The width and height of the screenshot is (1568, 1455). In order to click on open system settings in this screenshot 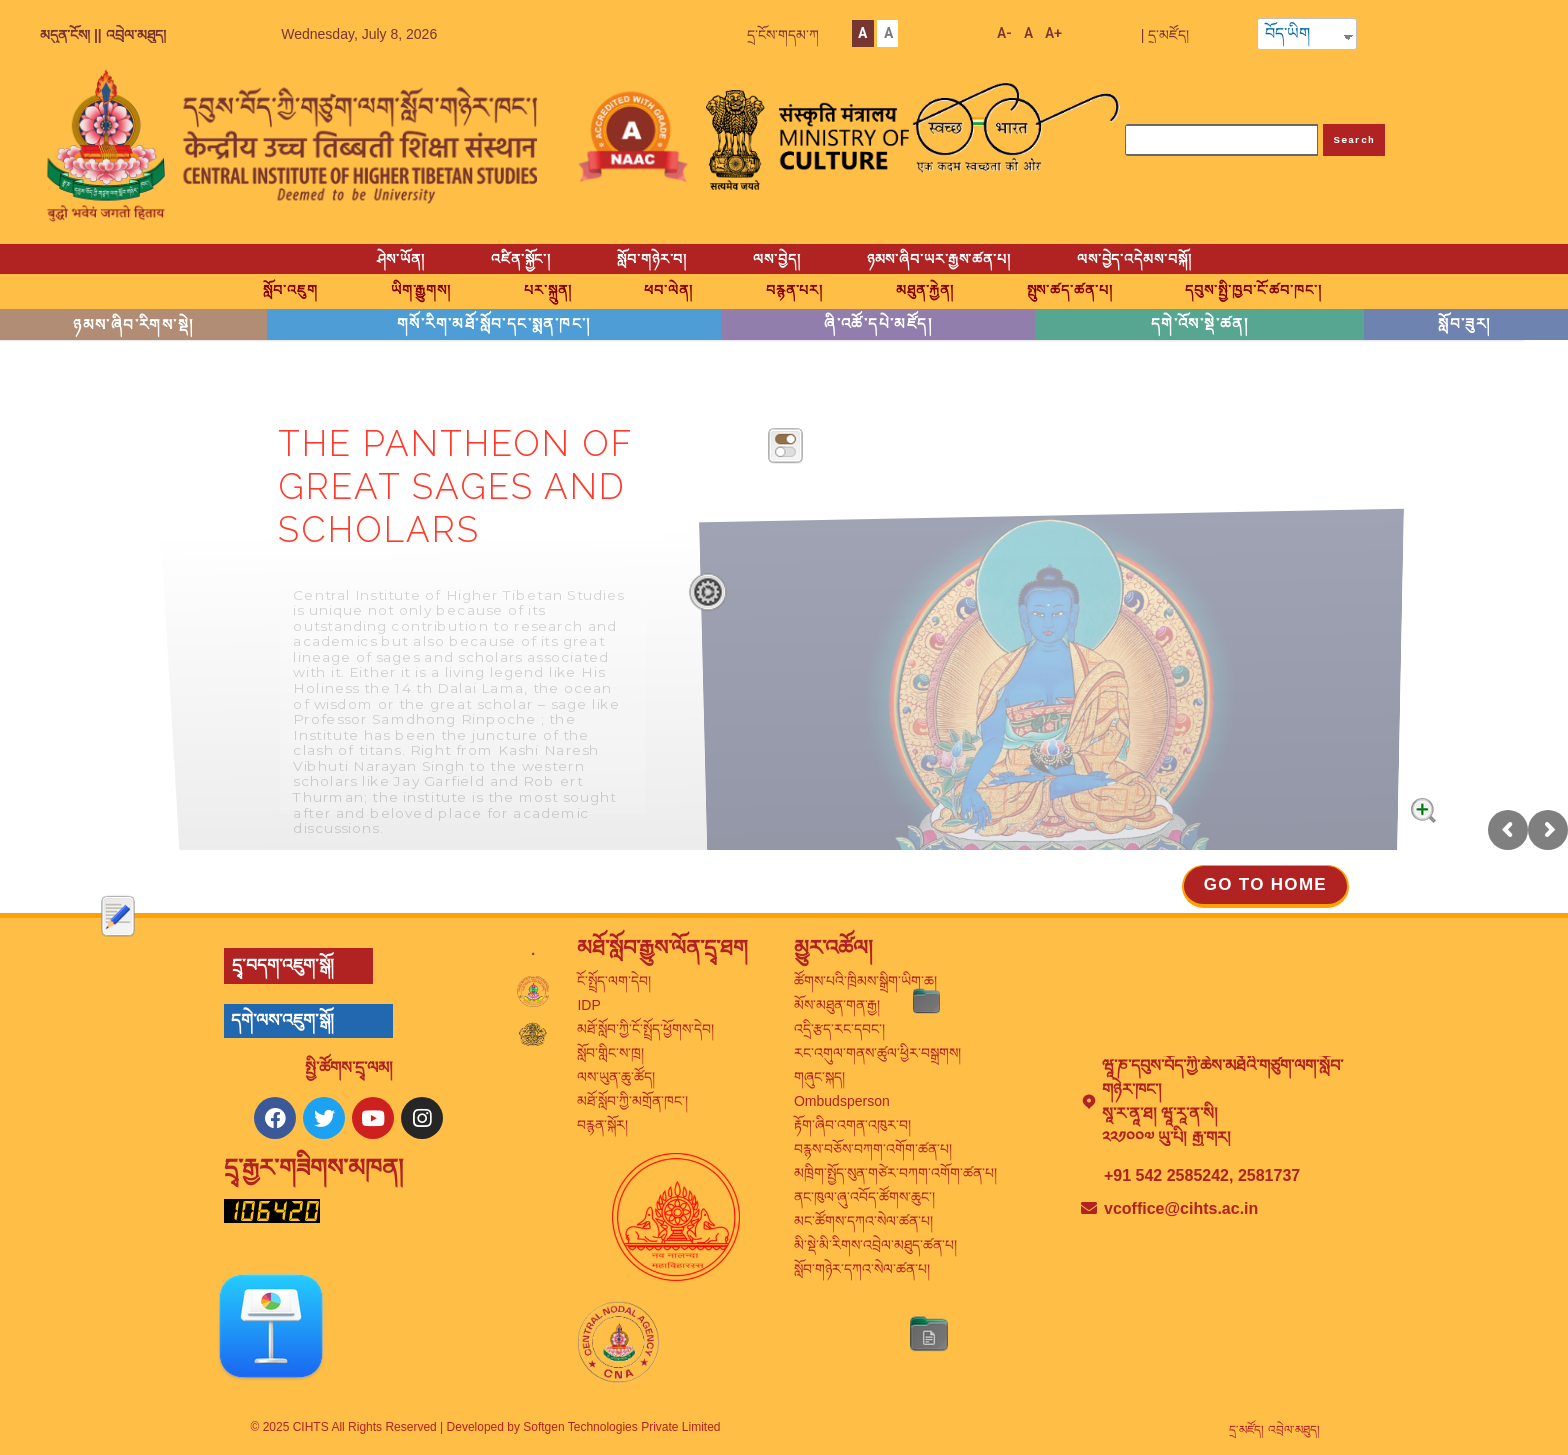, I will do `click(708, 592)`.